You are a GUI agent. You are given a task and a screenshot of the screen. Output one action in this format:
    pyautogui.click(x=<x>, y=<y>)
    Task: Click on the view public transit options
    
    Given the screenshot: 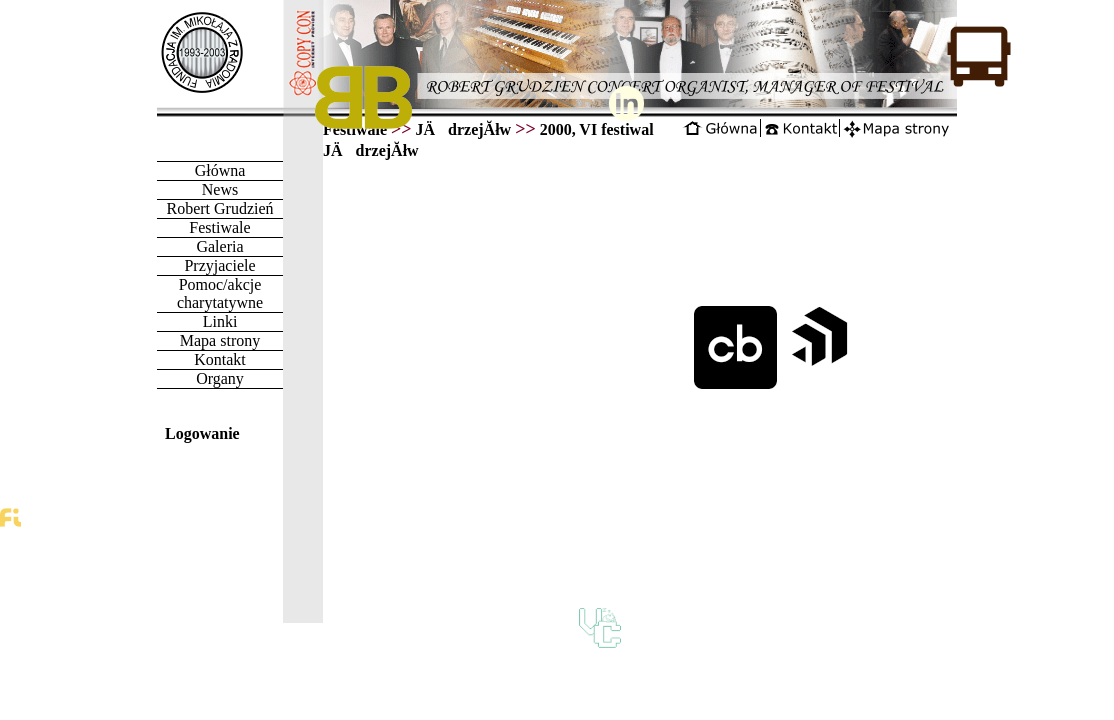 What is the action you would take?
    pyautogui.click(x=979, y=55)
    